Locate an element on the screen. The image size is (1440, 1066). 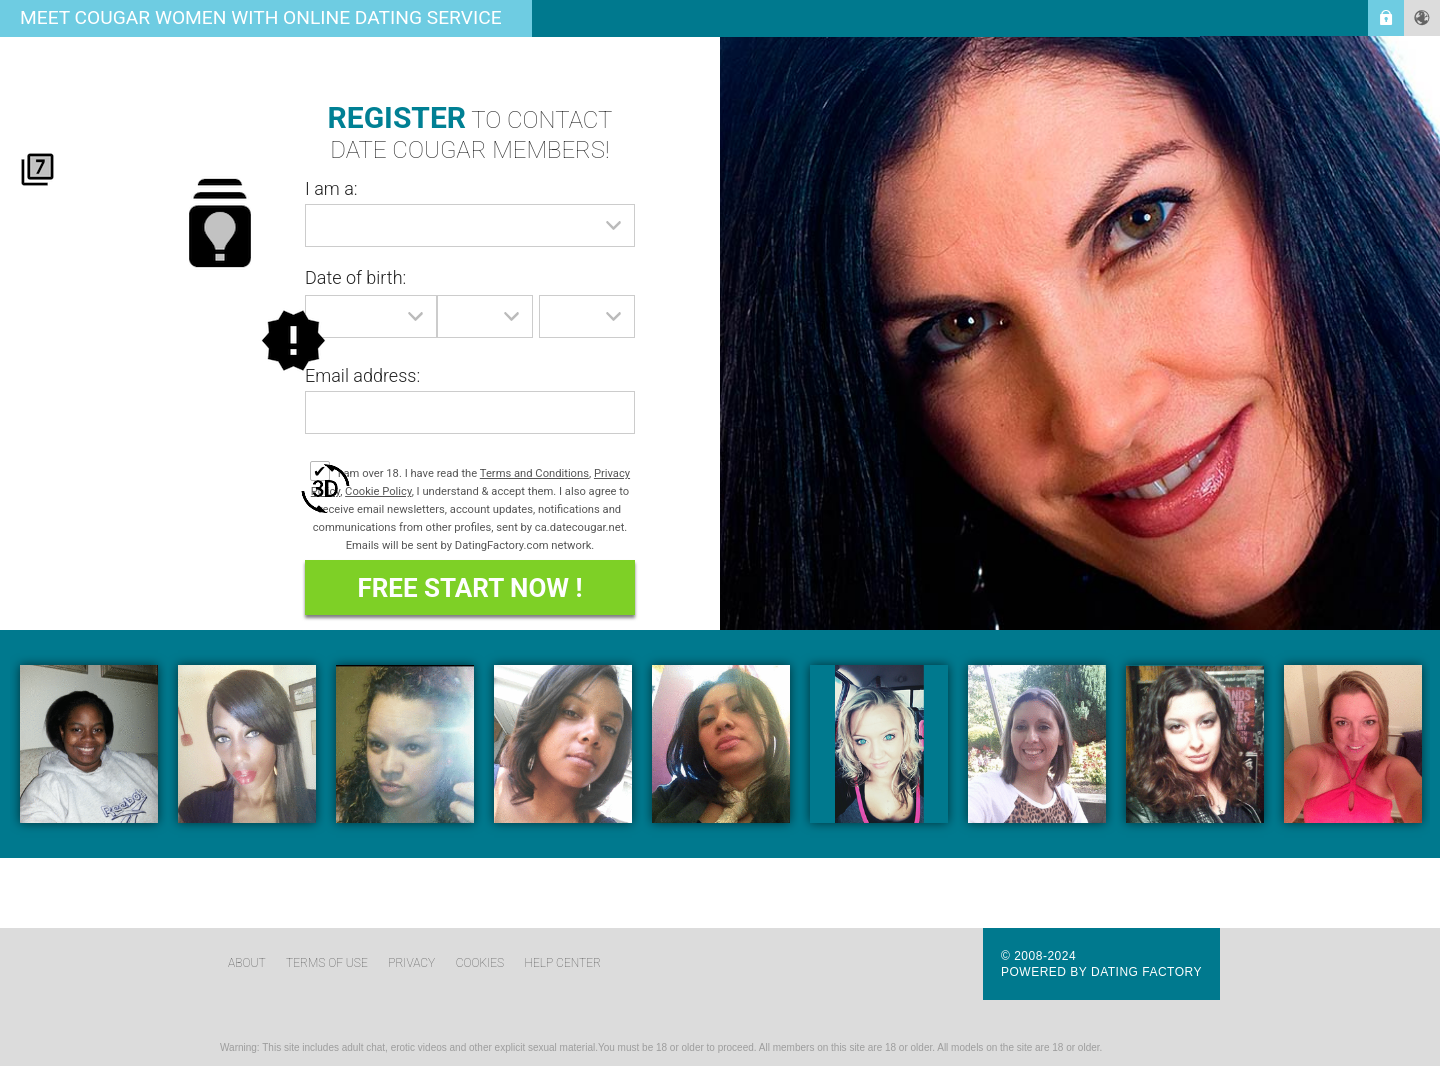
indicates new or recently added content is located at coordinates (293, 340).